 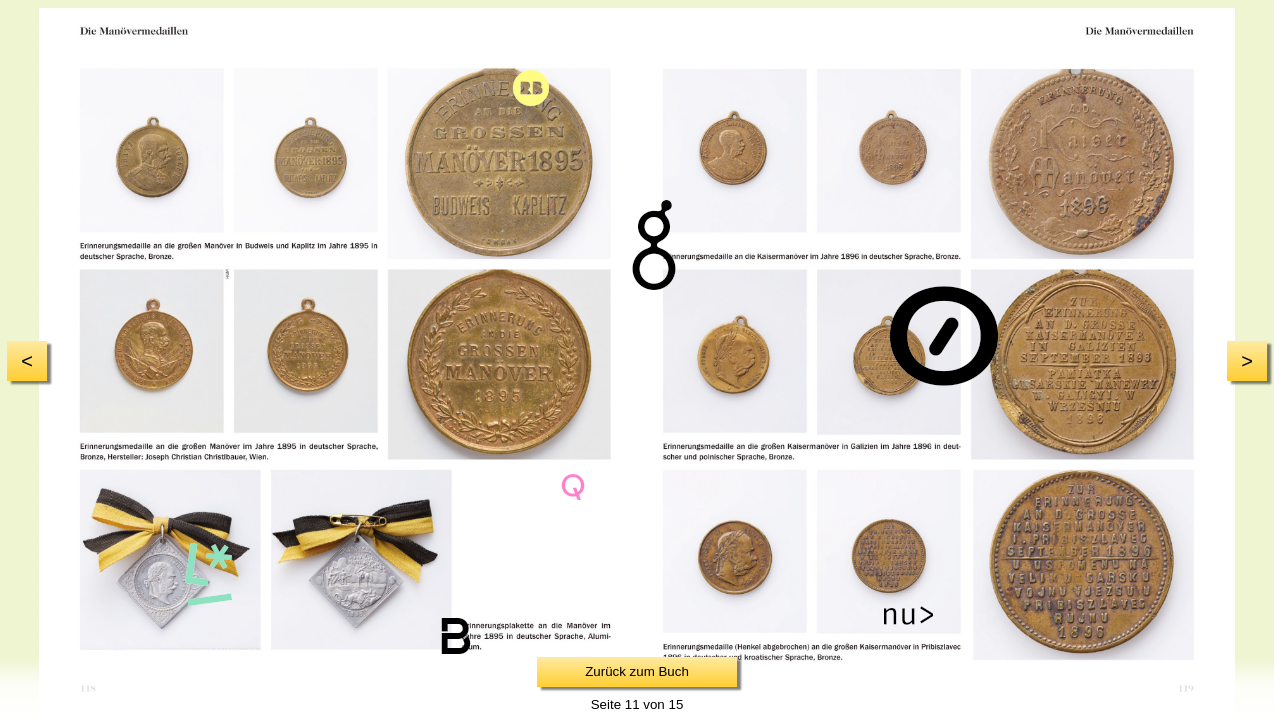 What do you see at coordinates (573, 487) in the screenshot?
I see `qualcomm company logo` at bounding box center [573, 487].